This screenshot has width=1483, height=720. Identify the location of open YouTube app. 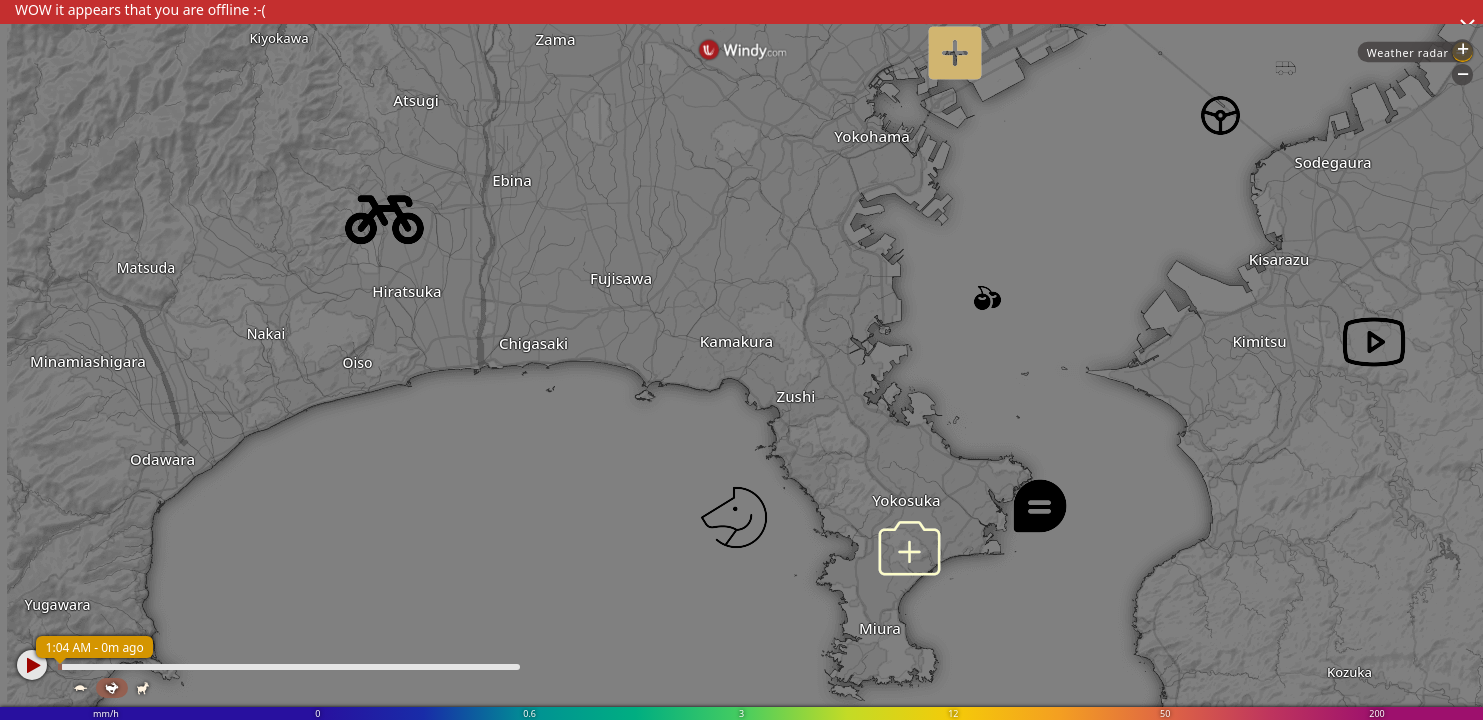
(1374, 342).